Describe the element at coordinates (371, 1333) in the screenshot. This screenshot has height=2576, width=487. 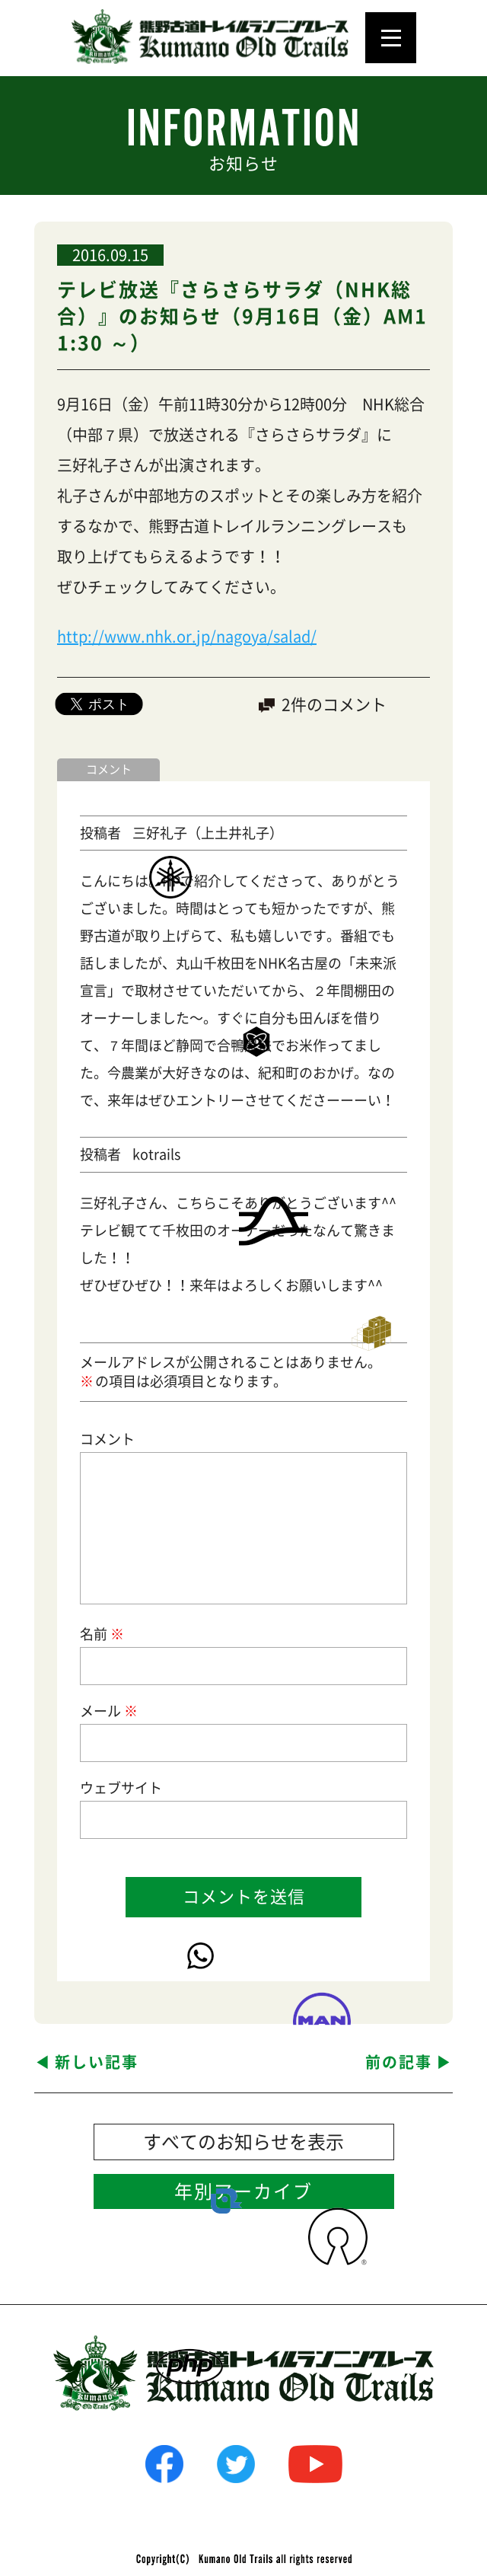
I see `visit the Python Package Index (PyPI) website` at that location.